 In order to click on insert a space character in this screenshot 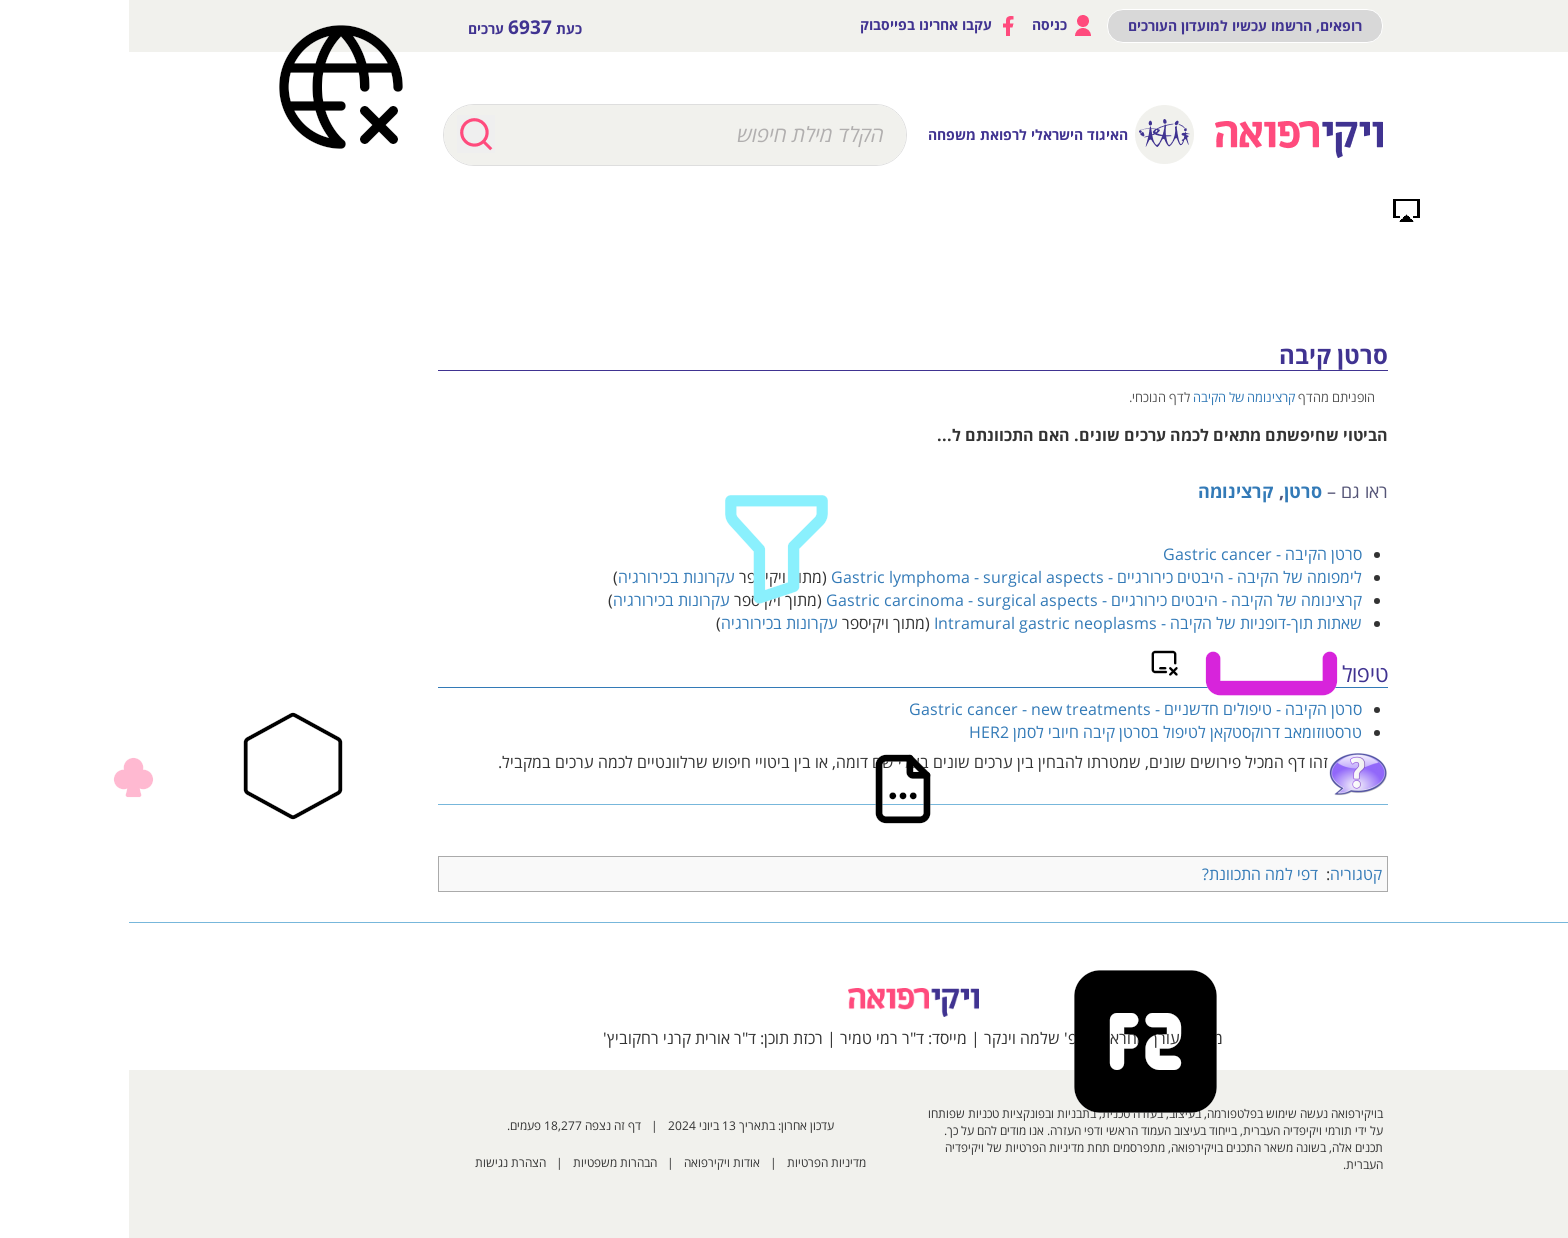, I will do `click(1271, 673)`.